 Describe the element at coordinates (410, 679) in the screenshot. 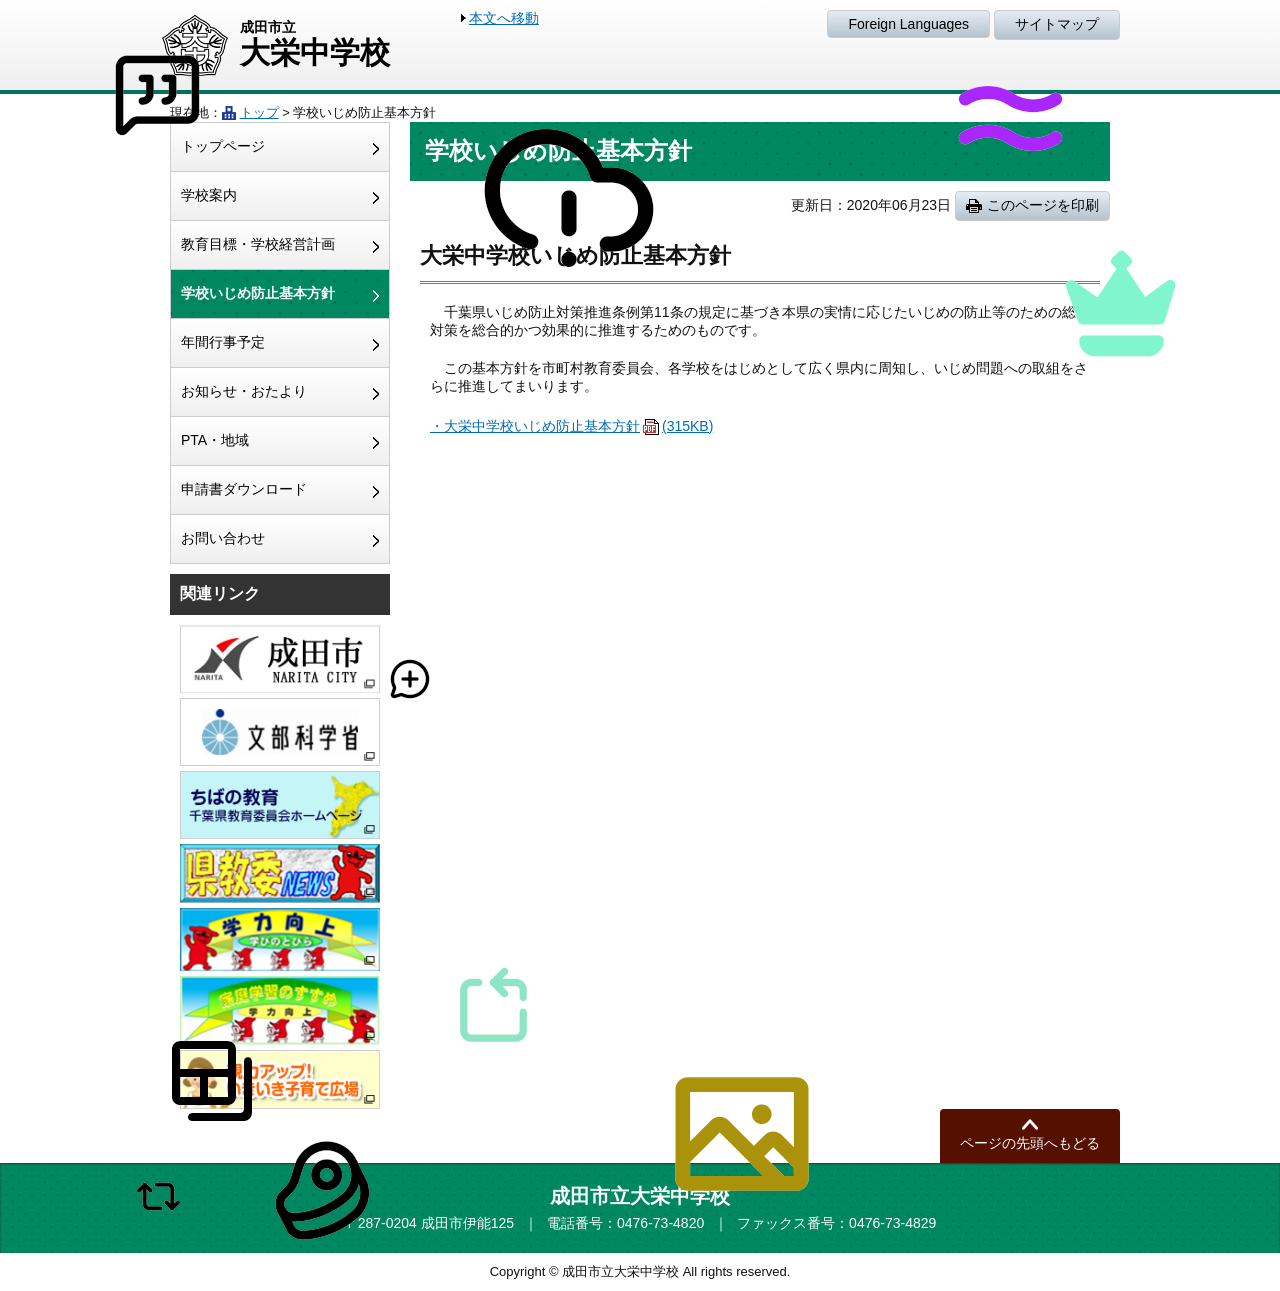

I see `start a new conversation` at that location.